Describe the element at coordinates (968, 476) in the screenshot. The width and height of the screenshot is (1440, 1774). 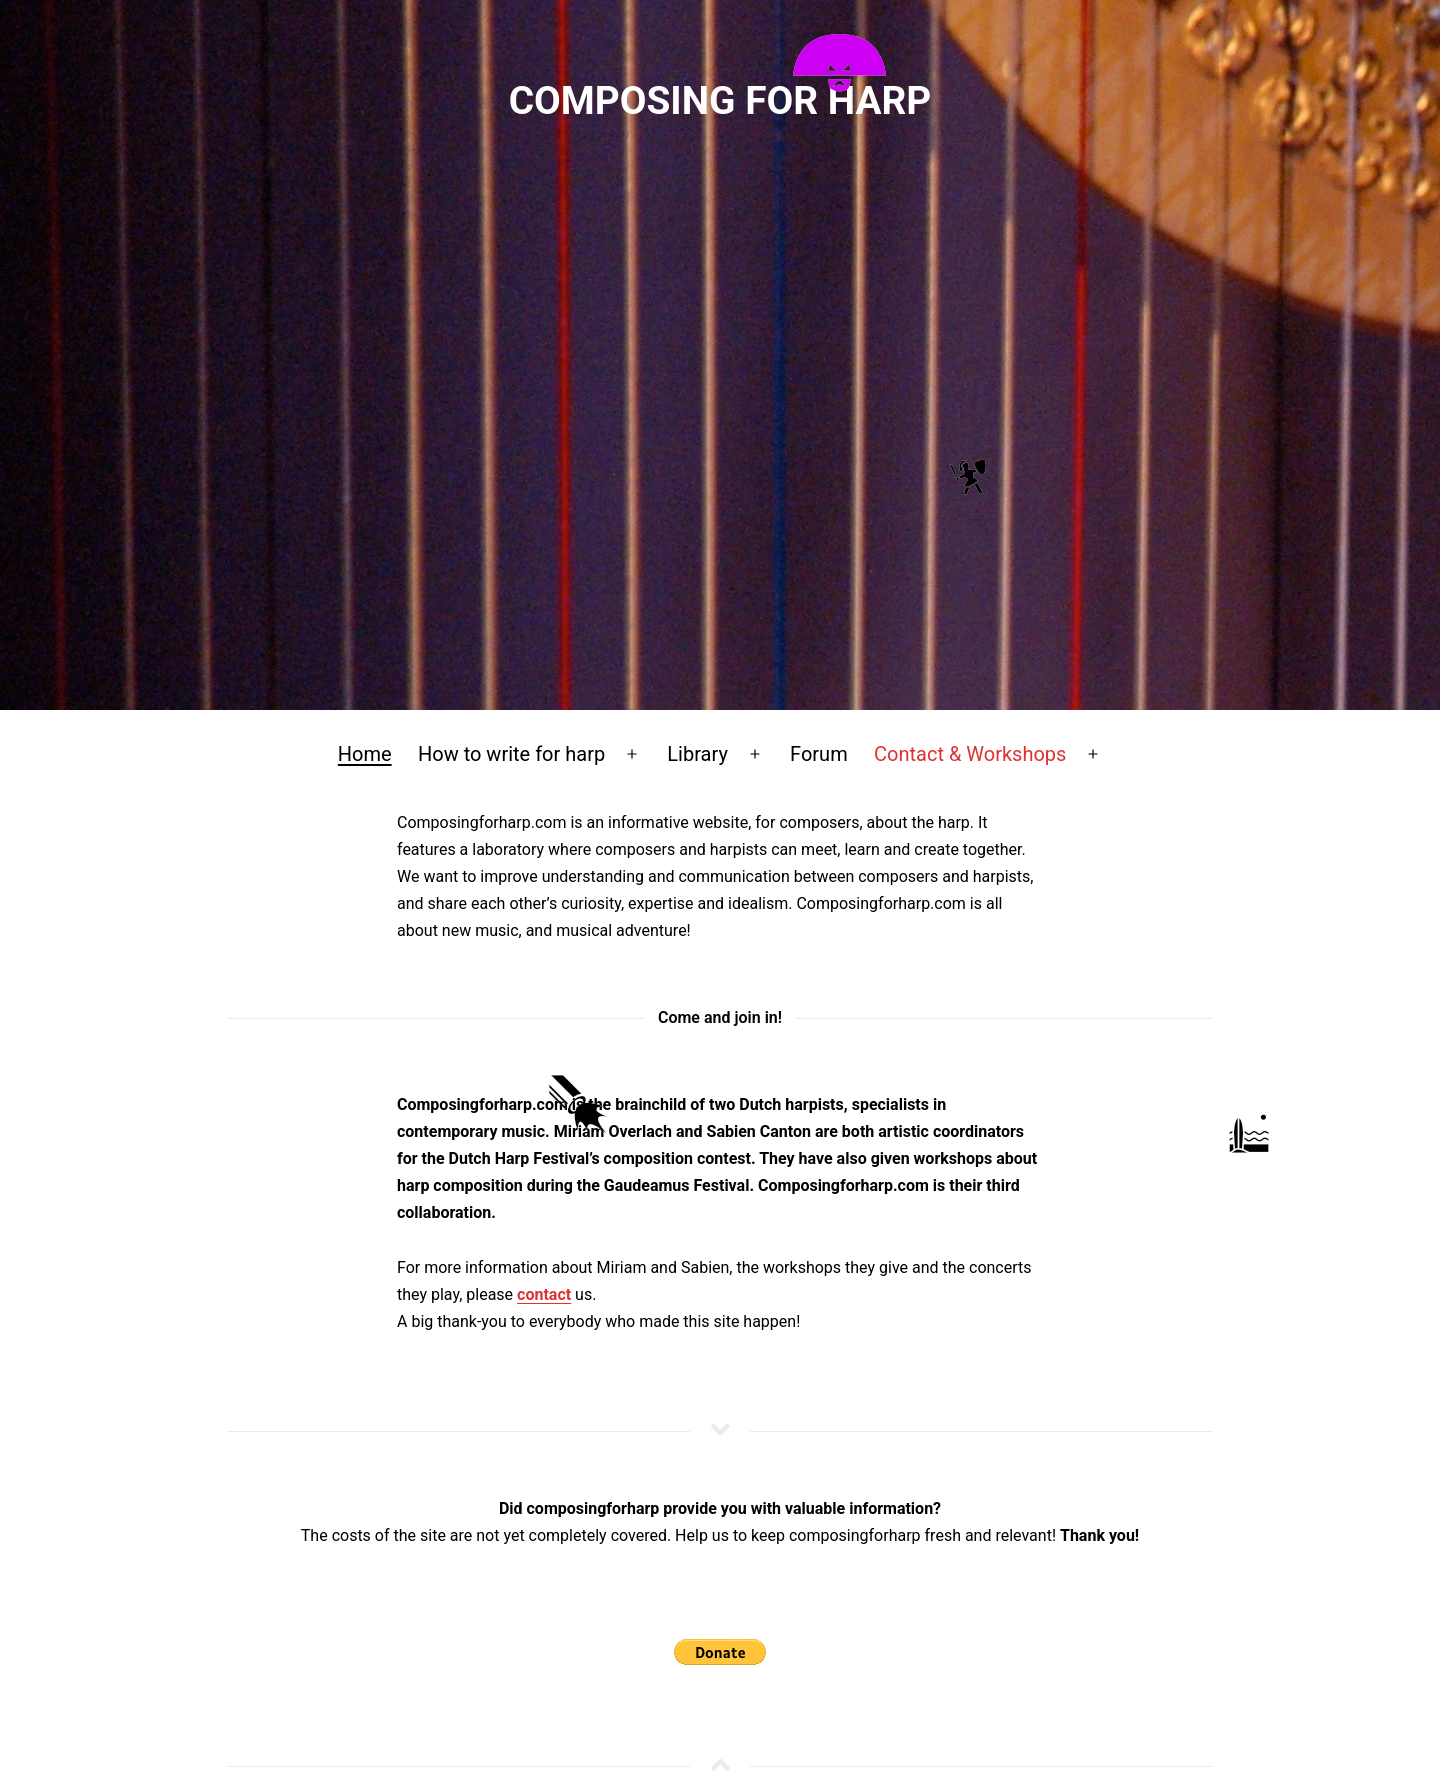
I see `select female warrior character class` at that location.